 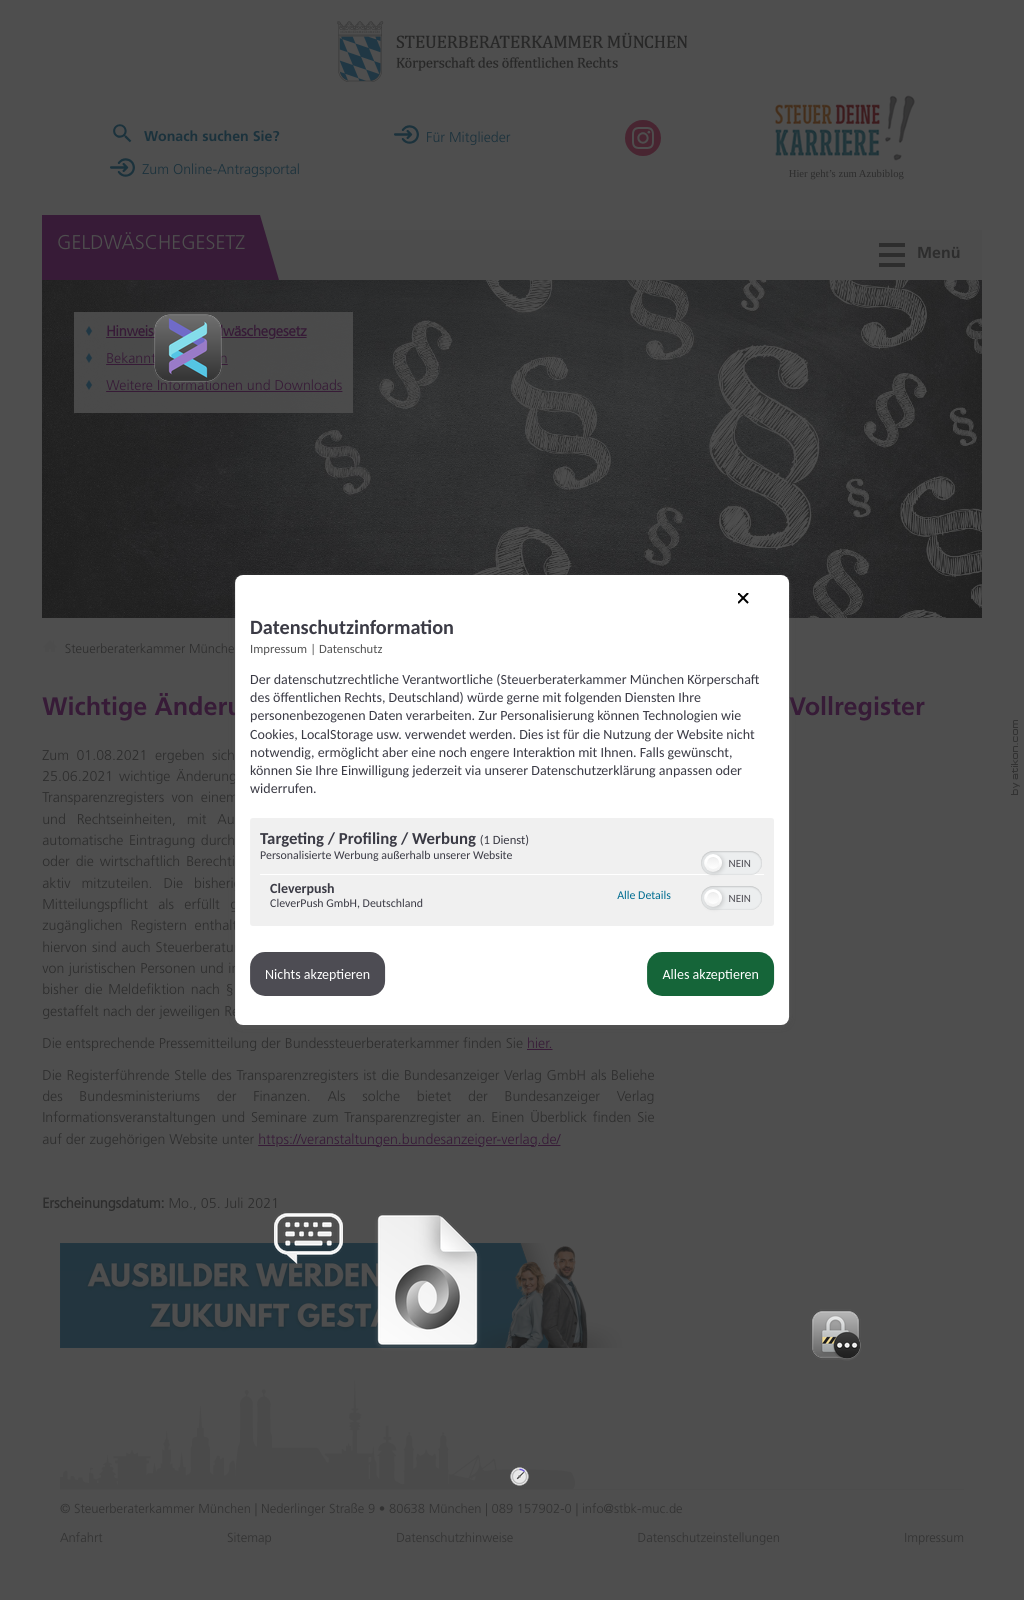 I want to click on indicates virtual keyboard is active, so click(x=308, y=1238).